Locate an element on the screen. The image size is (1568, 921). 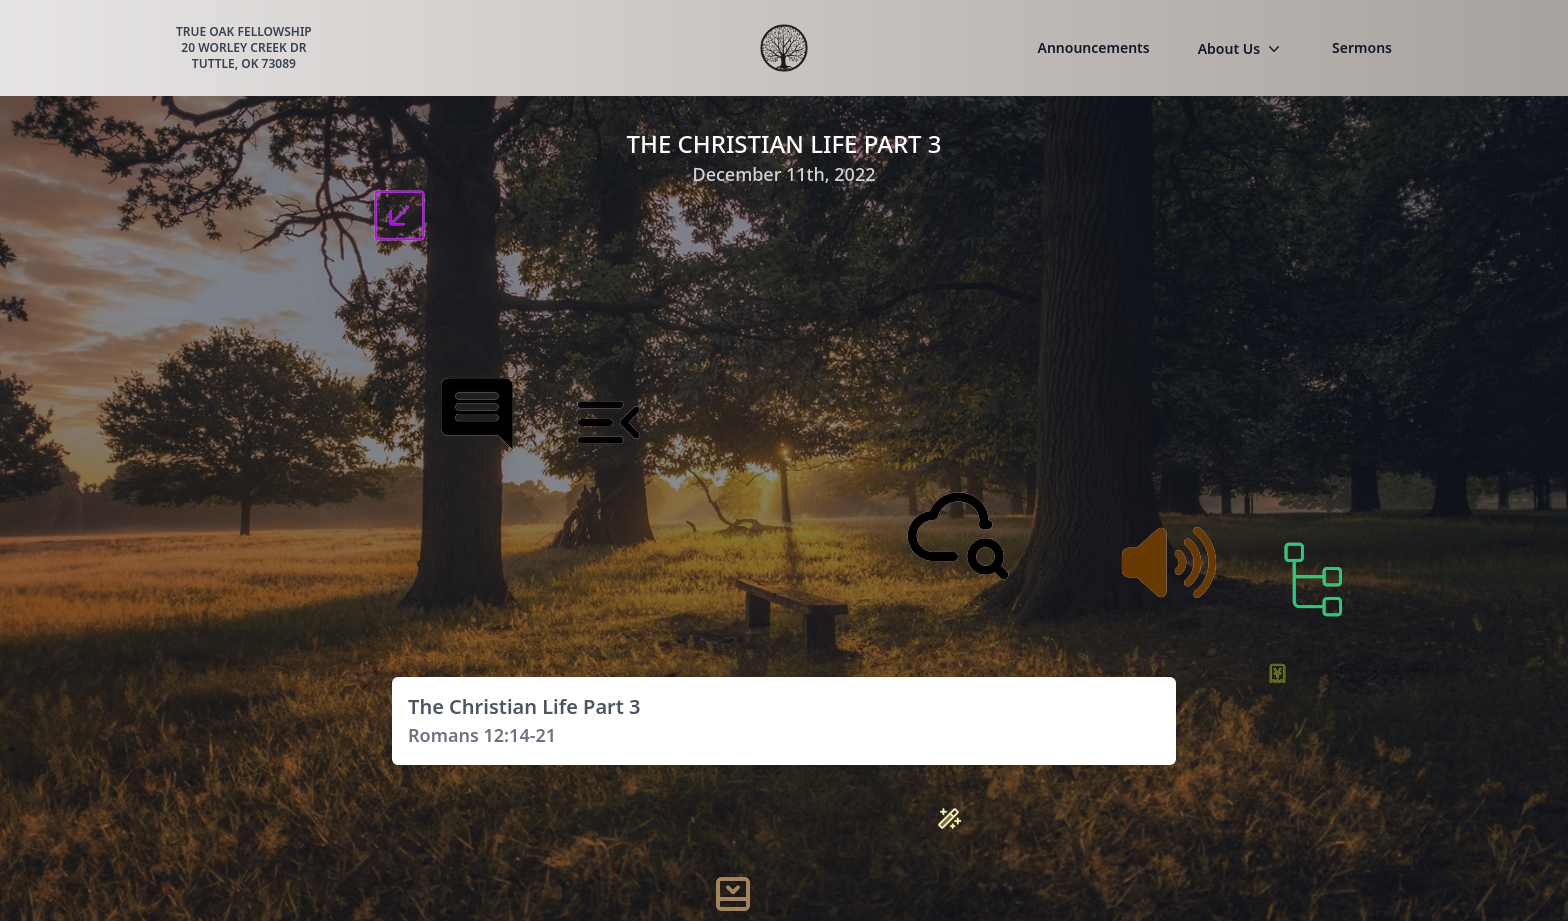
view hierarchical folder structure is located at coordinates (1310, 579).